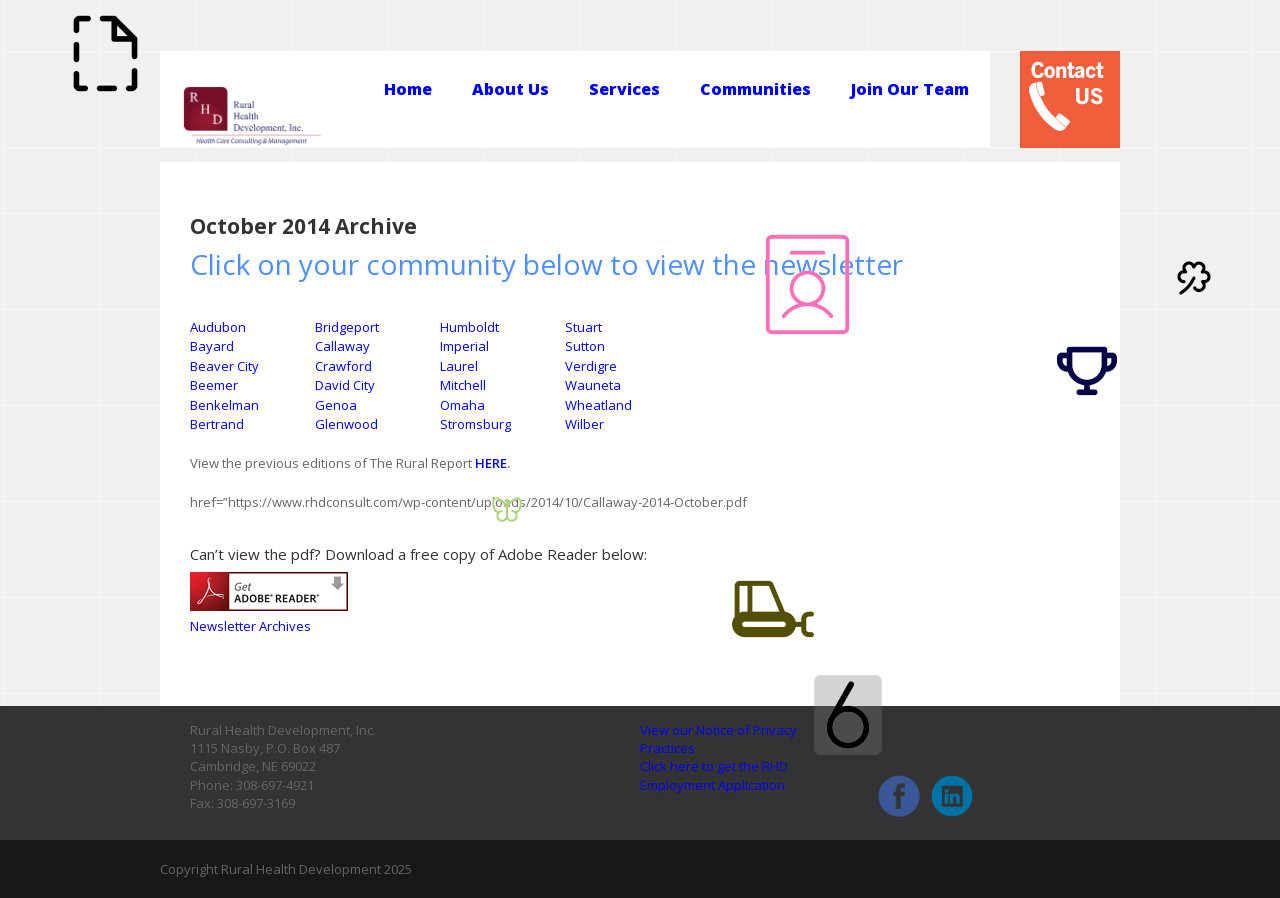 The height and width of the screenshot is (898, 1280). What do you see at coordinates (1194, 278) in the screenshot?
I see `indicates a michelin green star rating for sustainable restaurants` at bounding box center [1194, 278].